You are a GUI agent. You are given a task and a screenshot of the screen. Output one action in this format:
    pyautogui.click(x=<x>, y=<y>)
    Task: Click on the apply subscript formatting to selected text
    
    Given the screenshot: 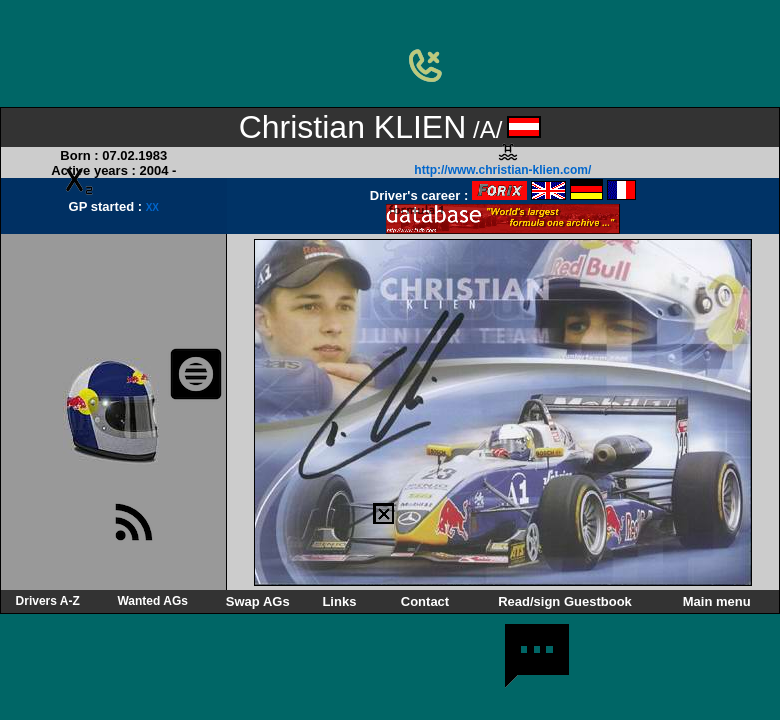 What is the action you would take?
    pyautogui.click(x=74, y=181)
    